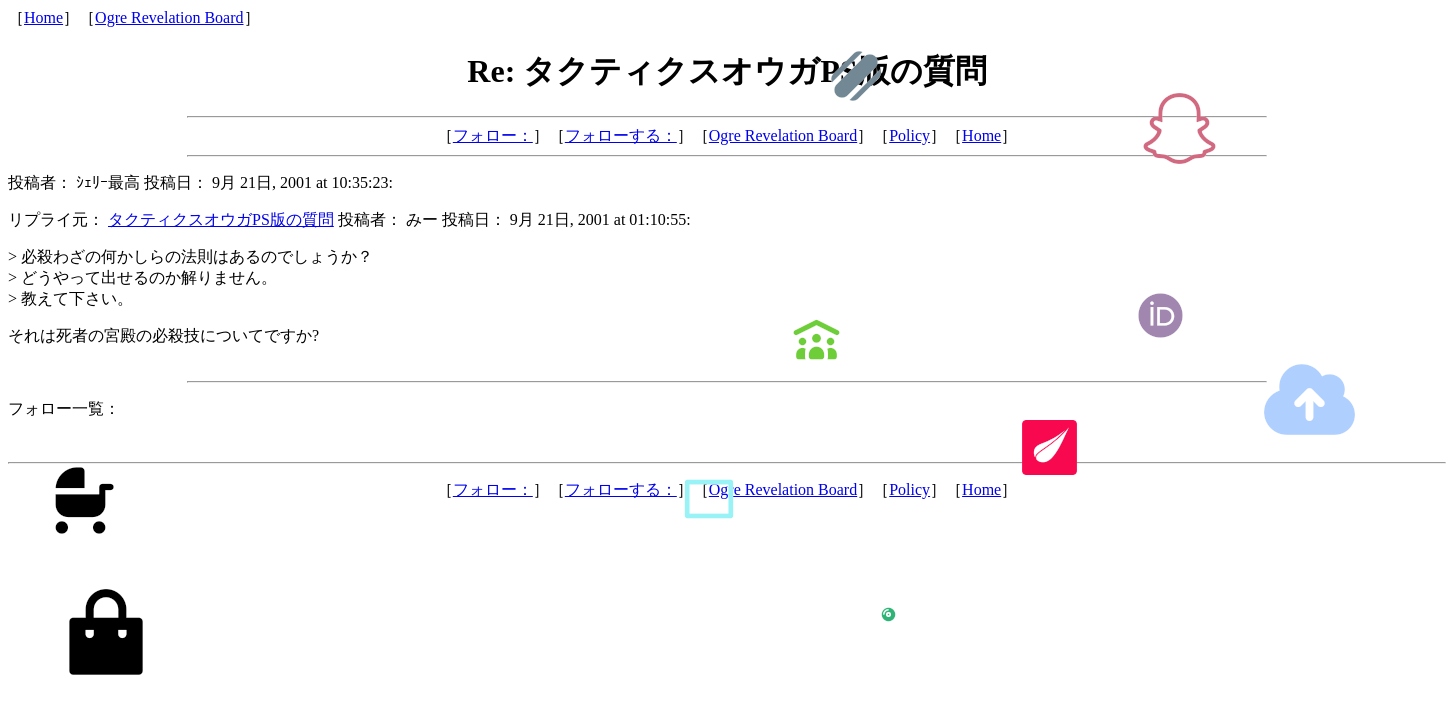 Image resolution: width=1454 pixels, height=720 pixels. Describe the element at coordinates (1049, 447) in the screenshot. I see `thymeleaf java template engine logo` at that location.